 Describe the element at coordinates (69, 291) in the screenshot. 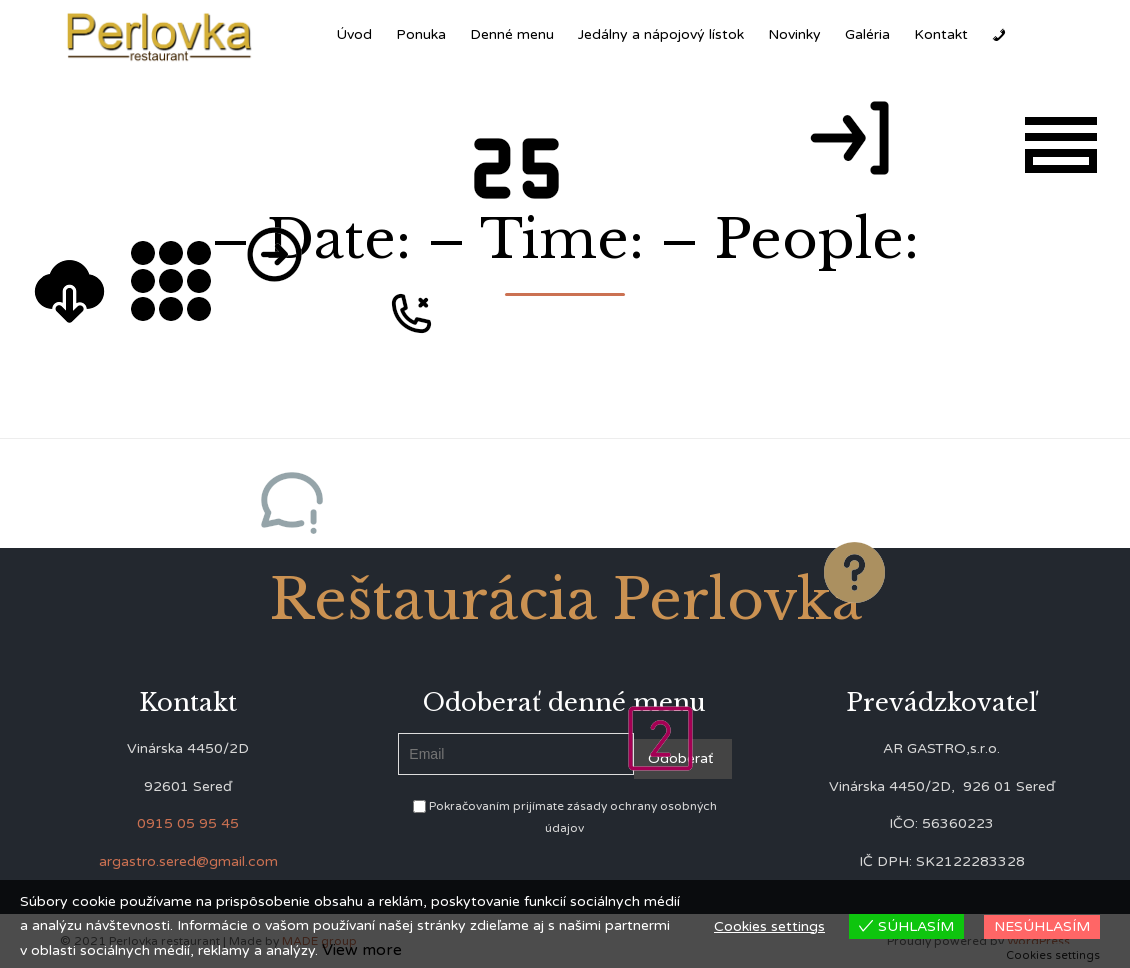

I see `download file from cloud storage` at that location.